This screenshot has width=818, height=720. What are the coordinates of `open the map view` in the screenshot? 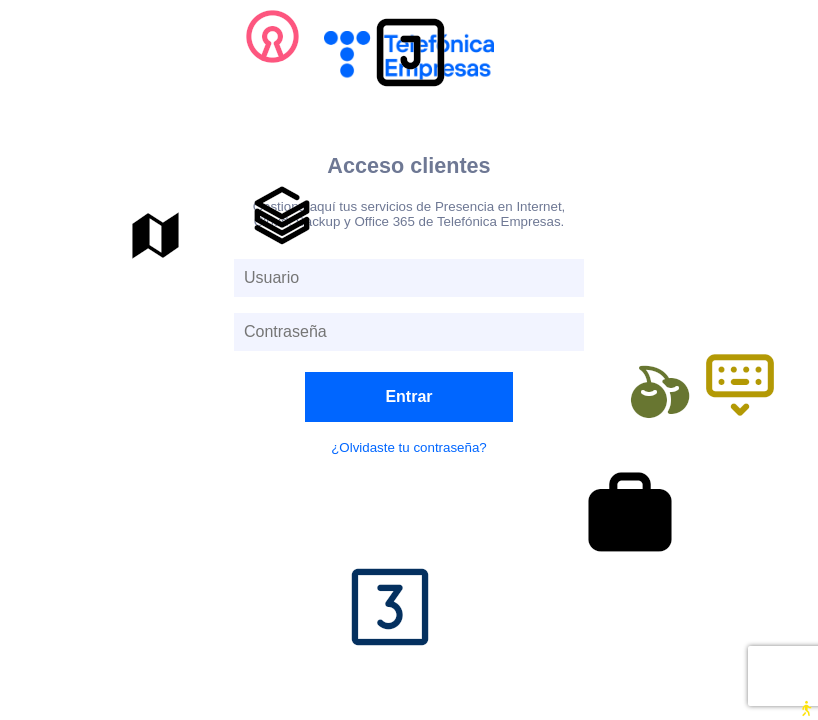 It's located at (155, 235).